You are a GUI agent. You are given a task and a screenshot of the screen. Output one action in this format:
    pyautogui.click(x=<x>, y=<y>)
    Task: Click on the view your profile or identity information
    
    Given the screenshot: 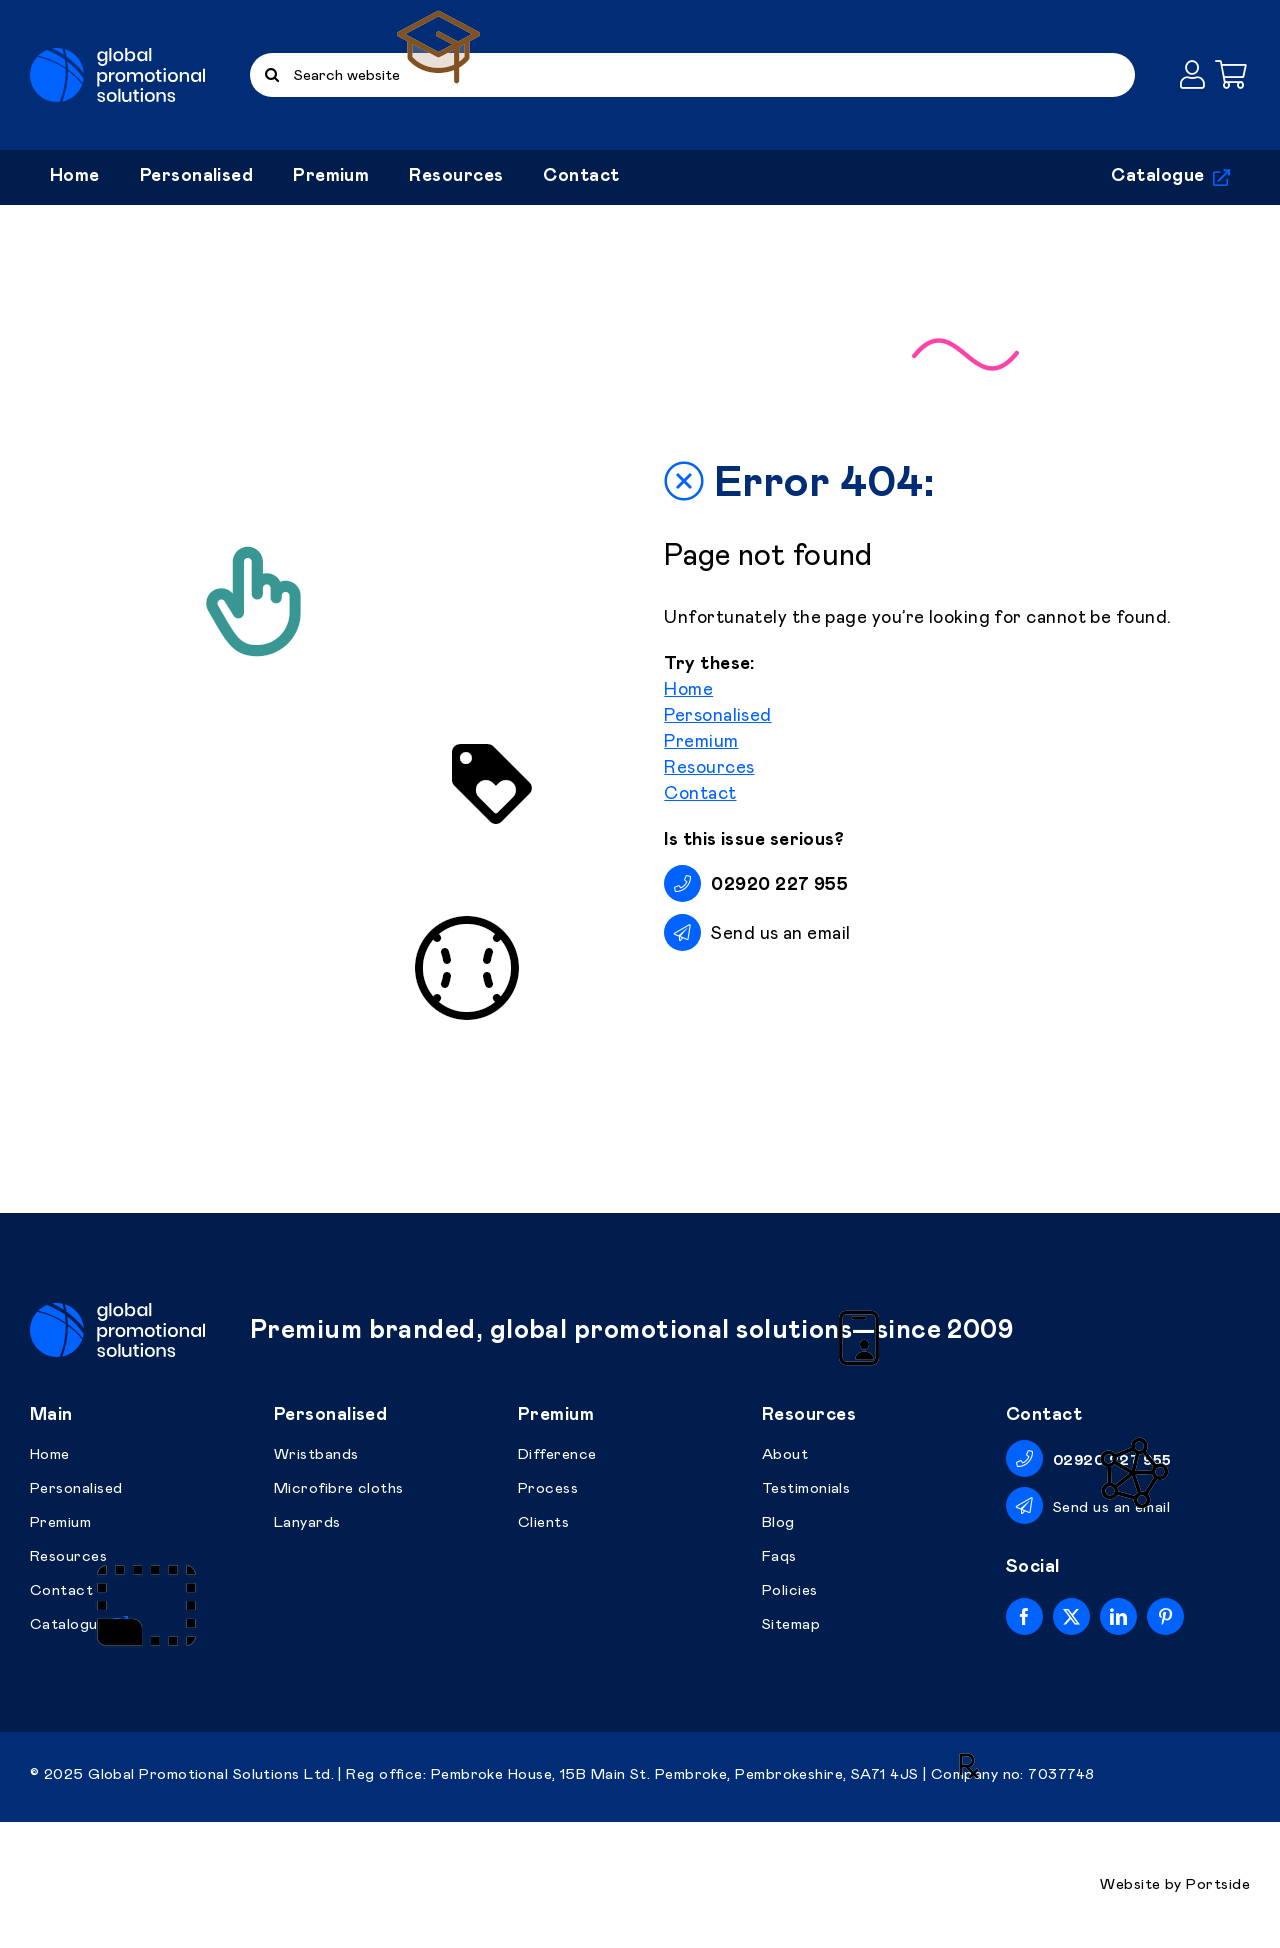 What is the action you would take?
    pyautogui.click(x=859, y=1338)
    